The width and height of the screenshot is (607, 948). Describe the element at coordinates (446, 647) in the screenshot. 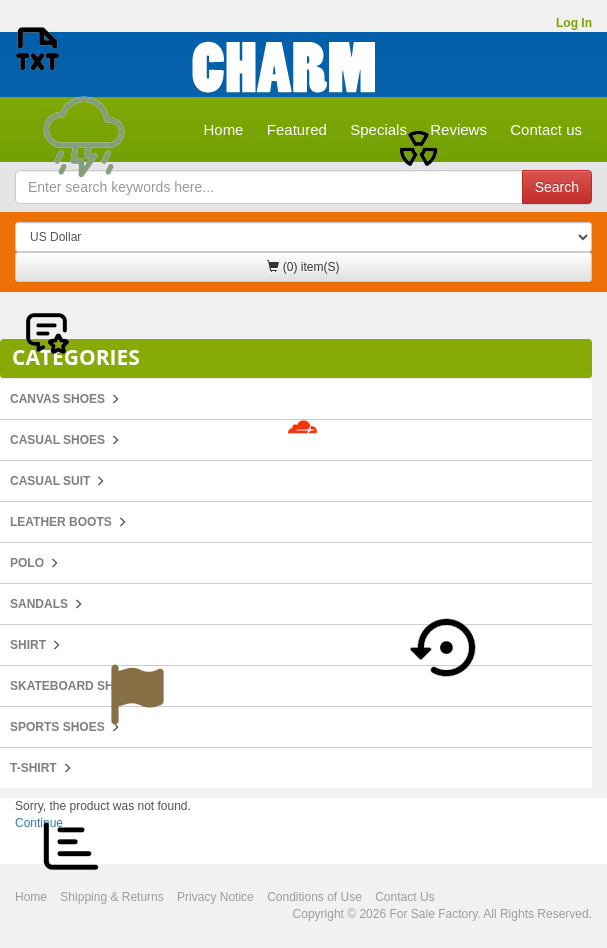

I see `restore settings to a previous backup` at that location.